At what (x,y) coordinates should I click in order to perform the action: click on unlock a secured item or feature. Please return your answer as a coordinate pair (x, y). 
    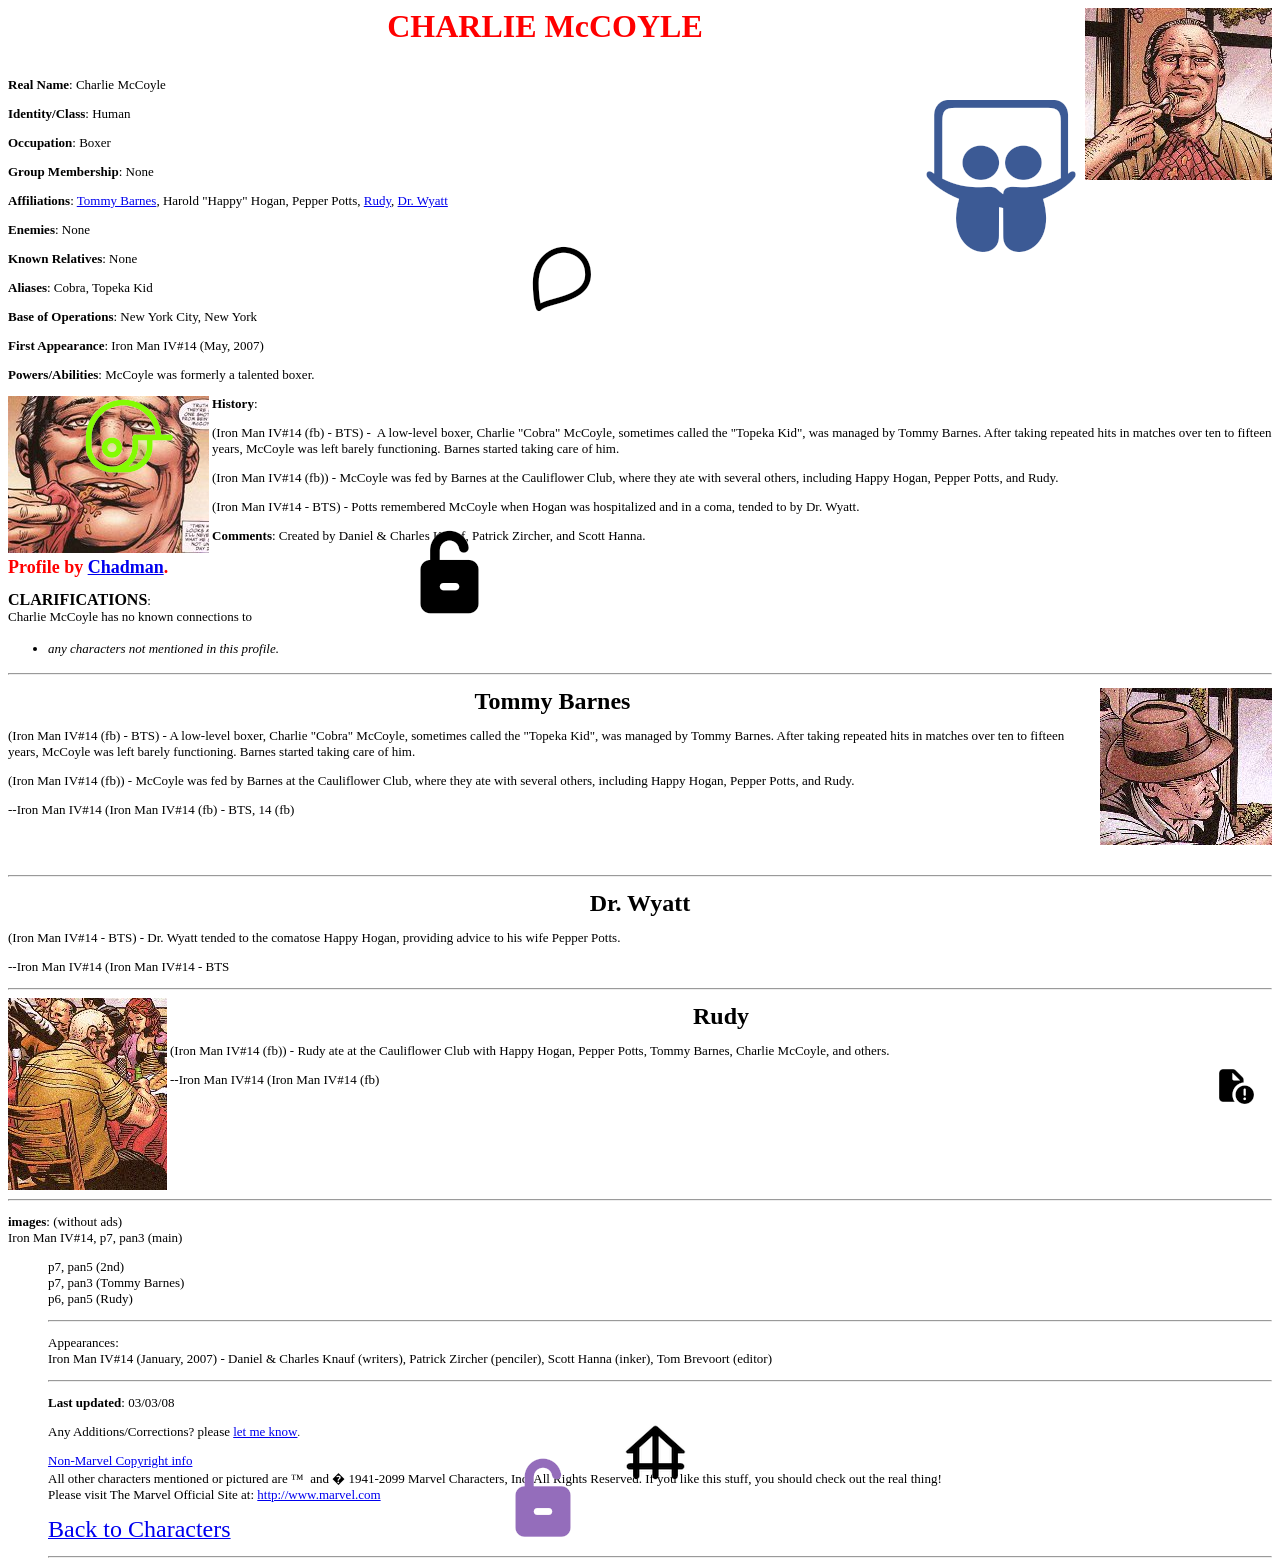
    Looking at the image, I should click on (449, 574).